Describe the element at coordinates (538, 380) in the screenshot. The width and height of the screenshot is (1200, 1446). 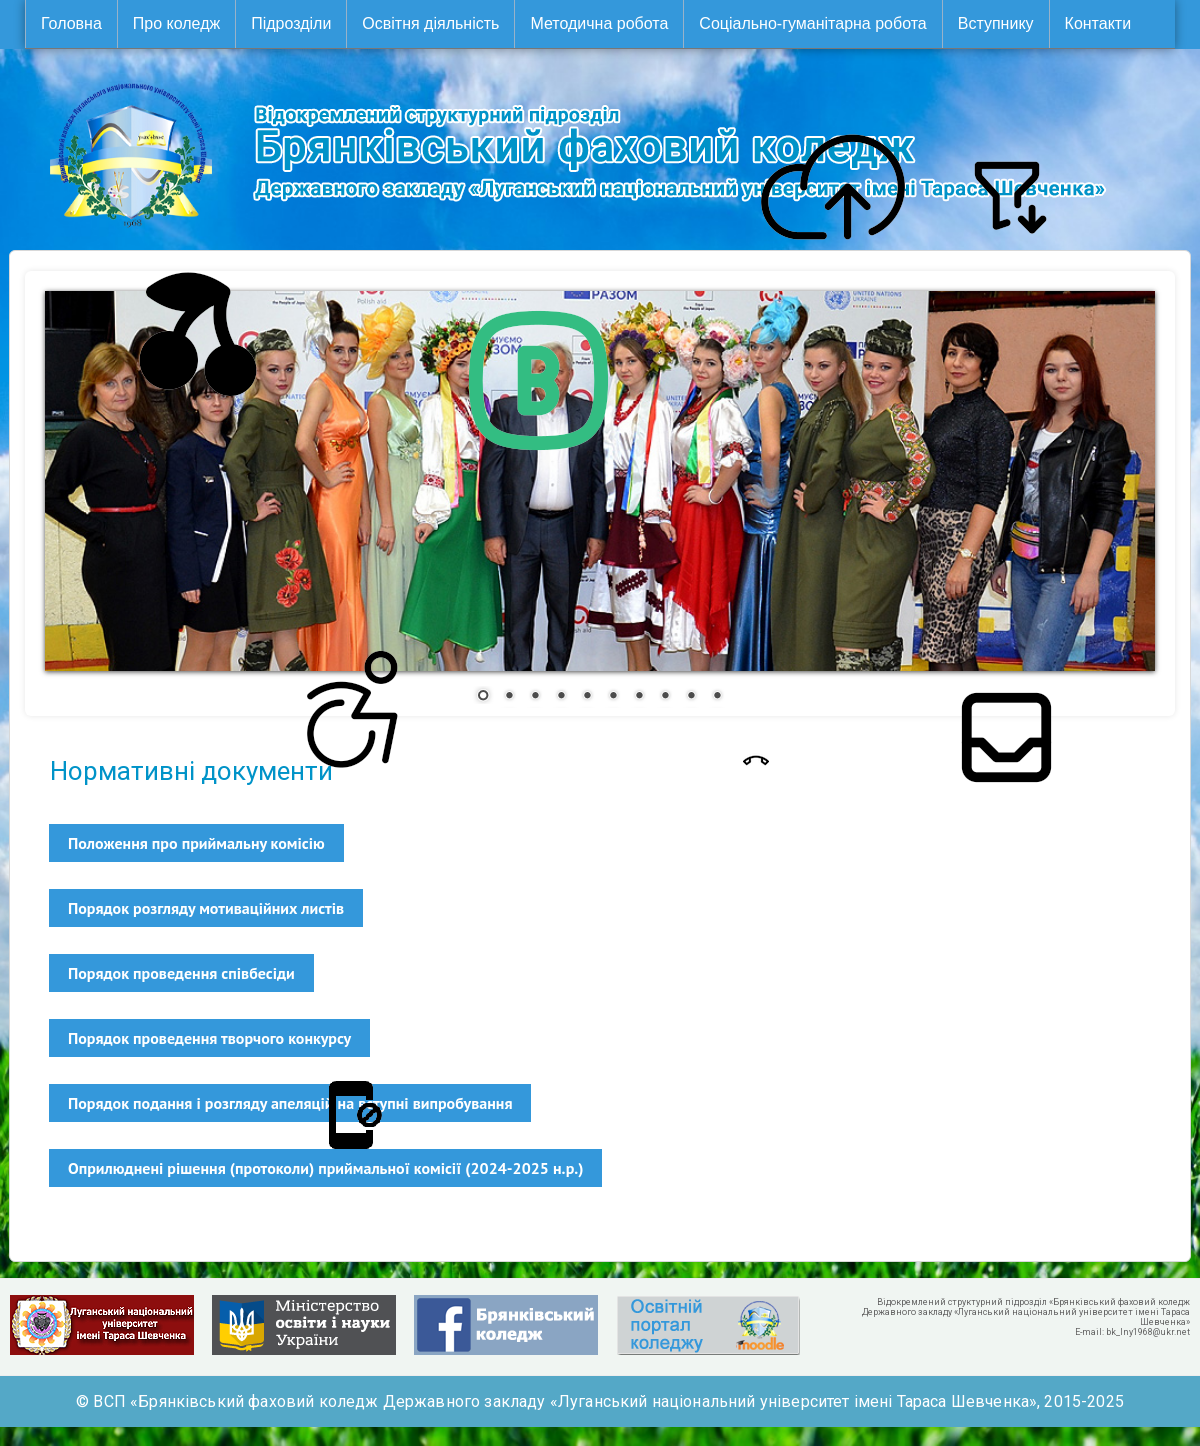
I see `apply bold formatting to selected text` at that location.